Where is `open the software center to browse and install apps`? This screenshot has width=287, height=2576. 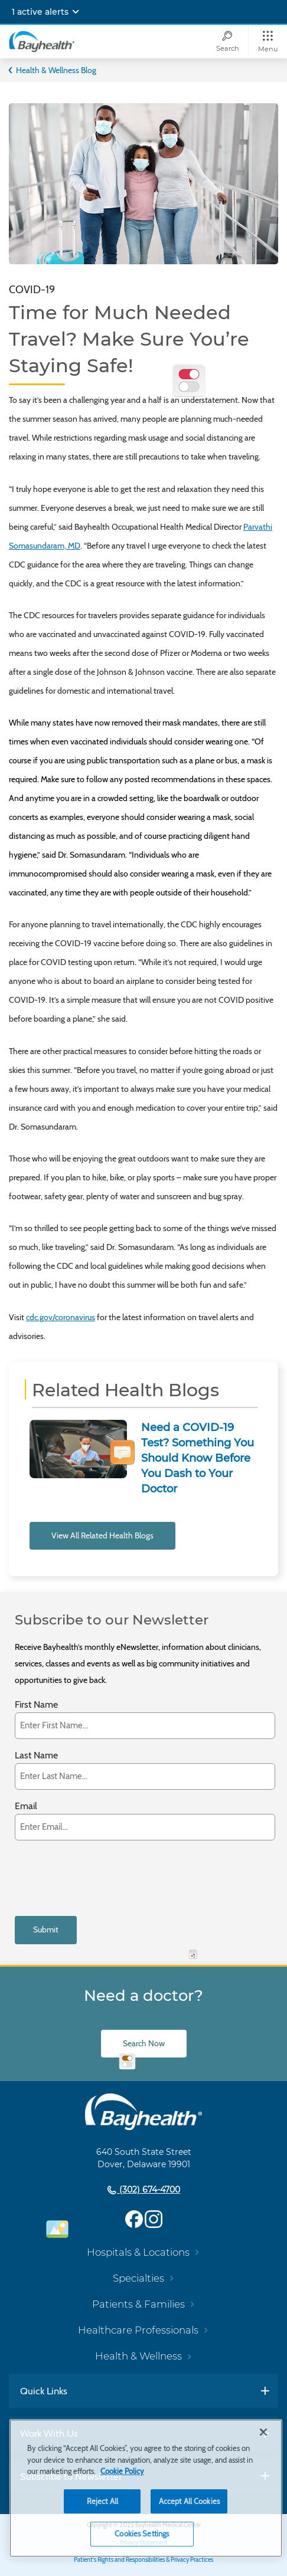
open the software center to browse and install apps is located at coordinates (193, 1954).